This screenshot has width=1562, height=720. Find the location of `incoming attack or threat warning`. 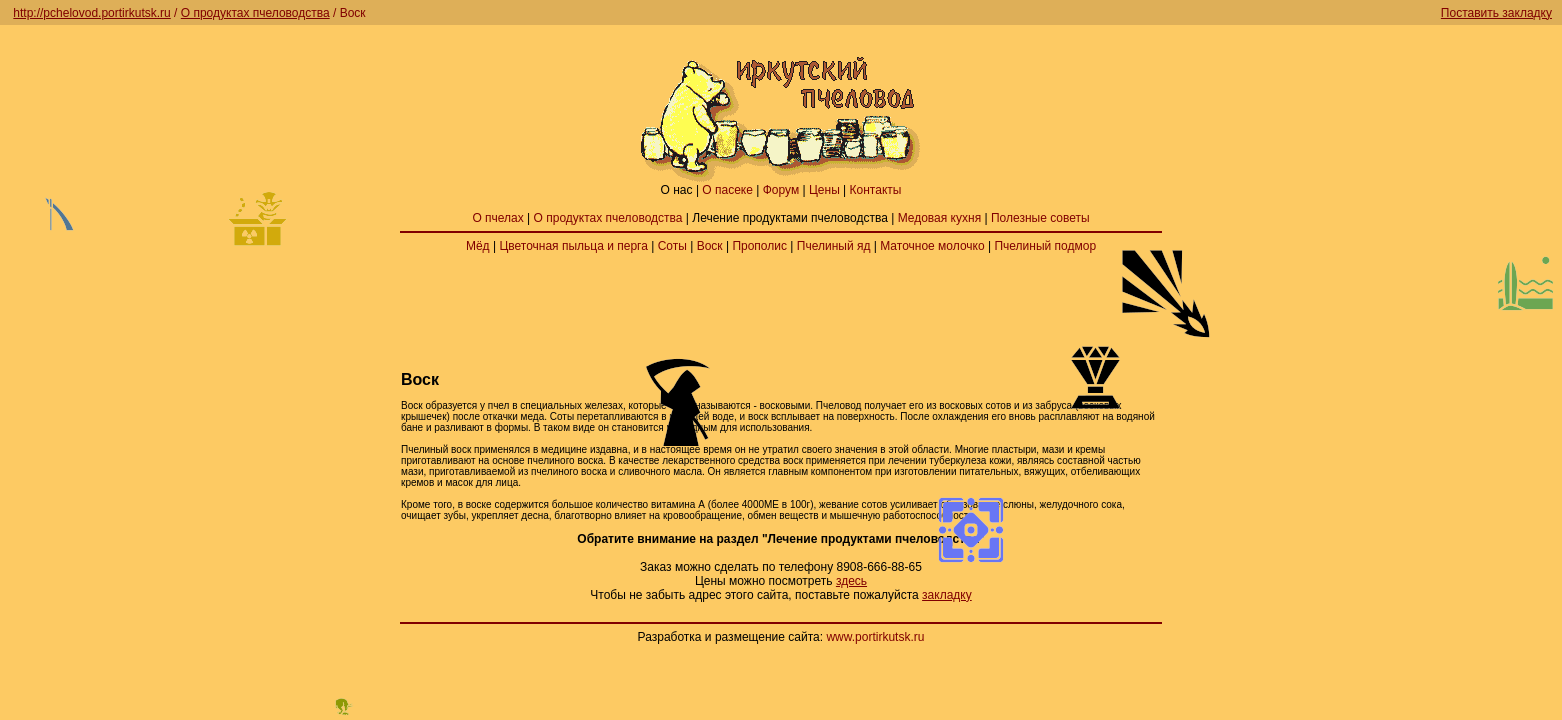

incoming attack or threat warning is located at coordinates (1166, 294).